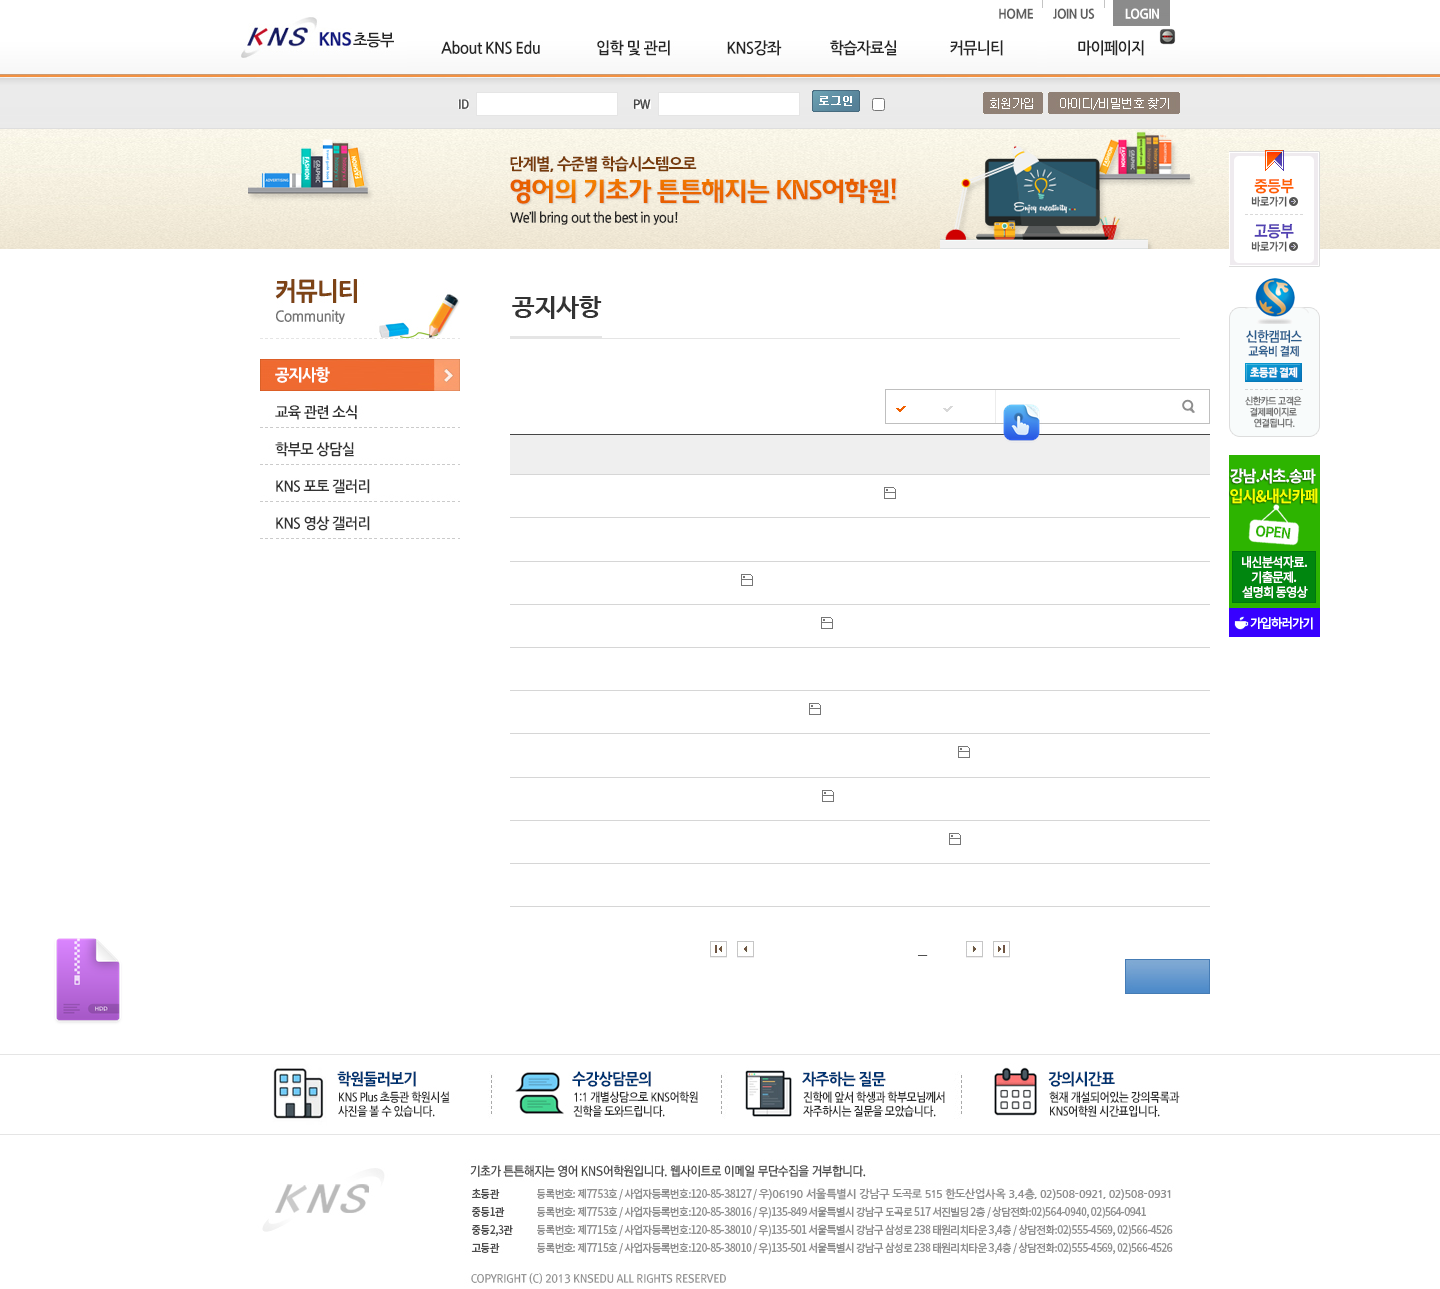 The height and width of the screenshot is (1289, 1440). I want to click on launch gnome robots game, so click(1167, 36).